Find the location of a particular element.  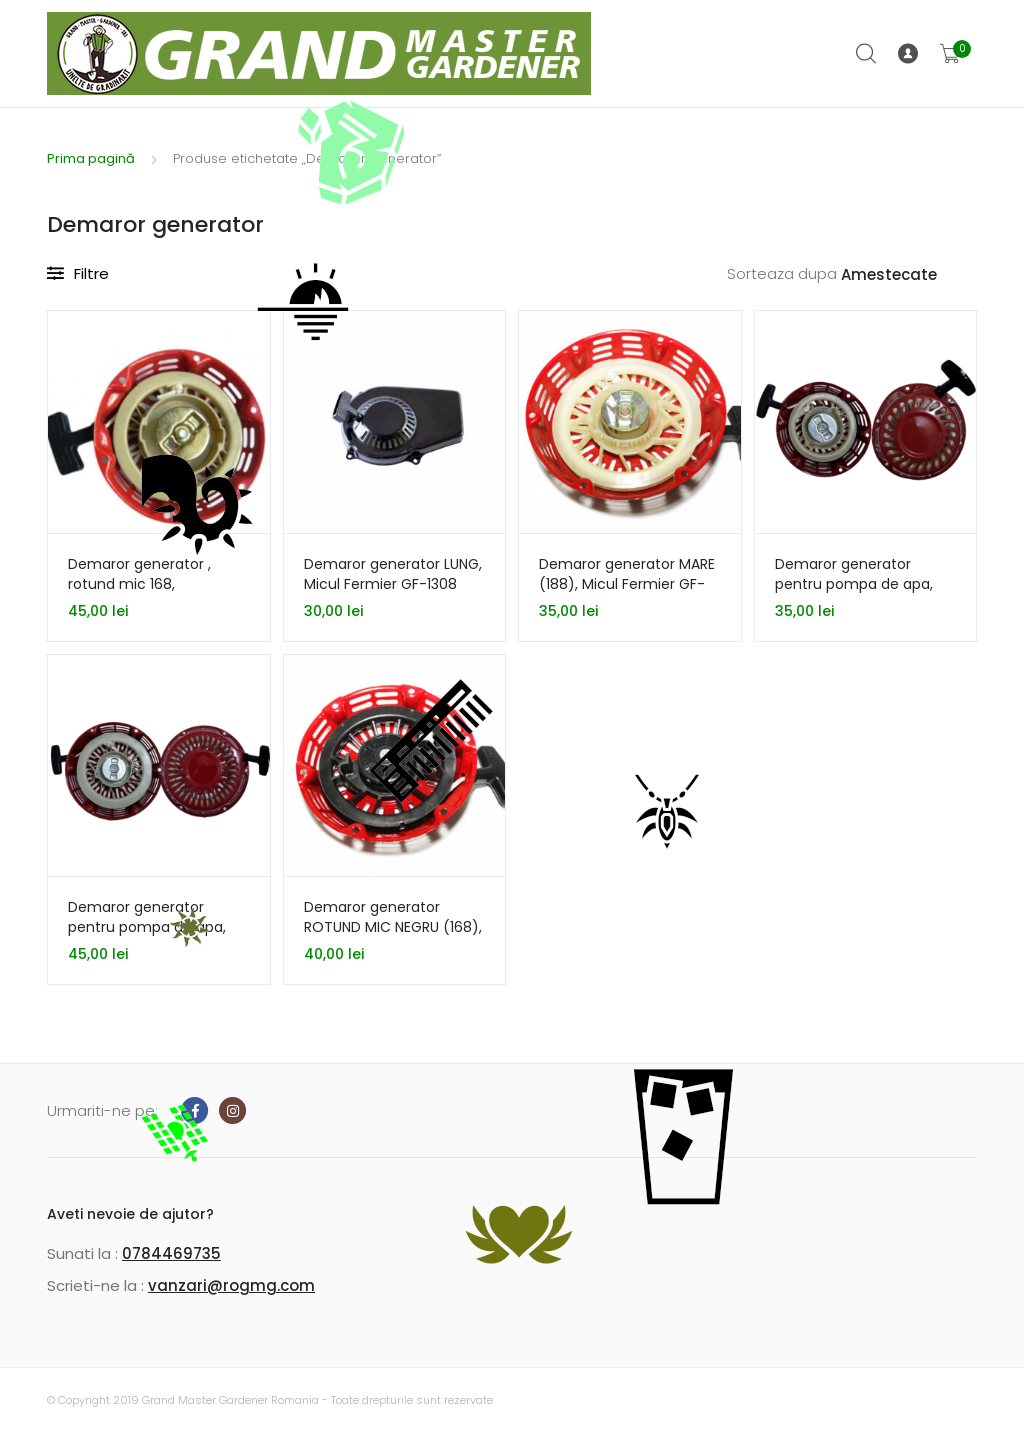

add ice to your drink order is located at coordinates (683, 1133).